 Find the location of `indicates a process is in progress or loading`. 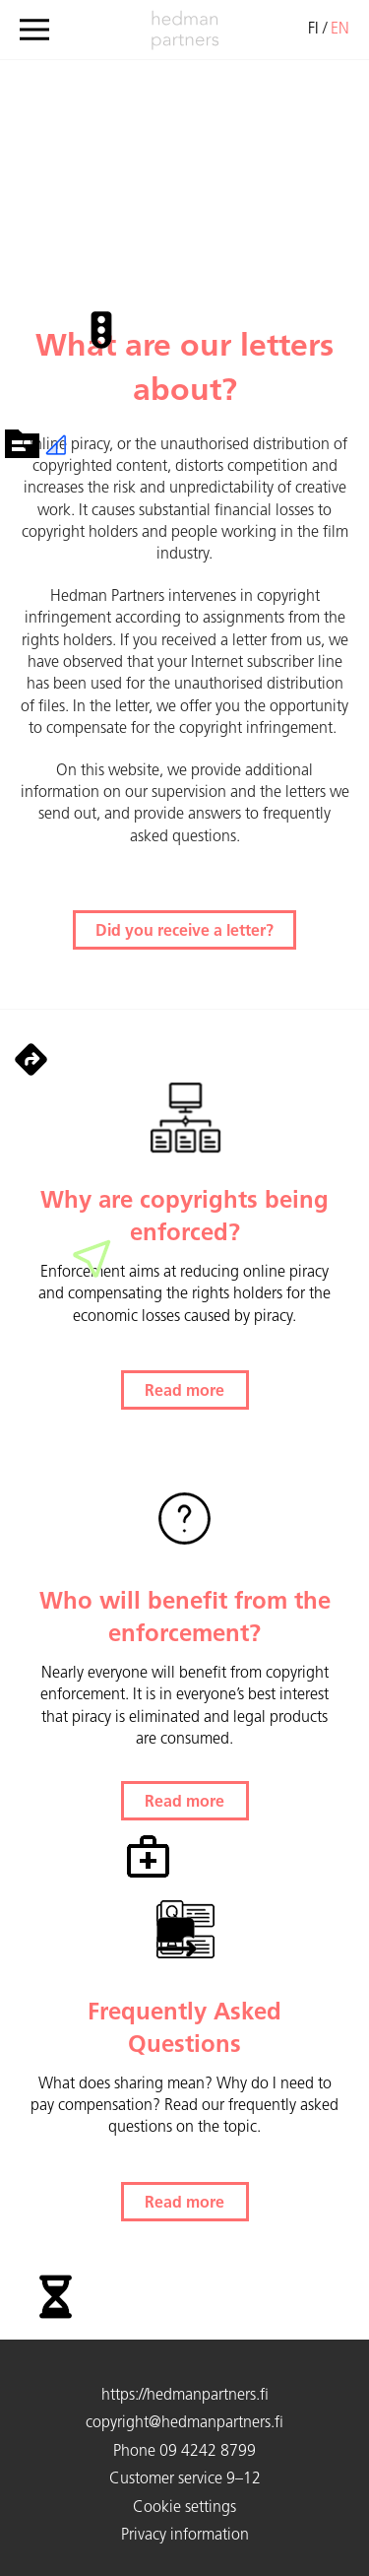

indicates a process is in progress or loading is located at coordinates (55, 2296).